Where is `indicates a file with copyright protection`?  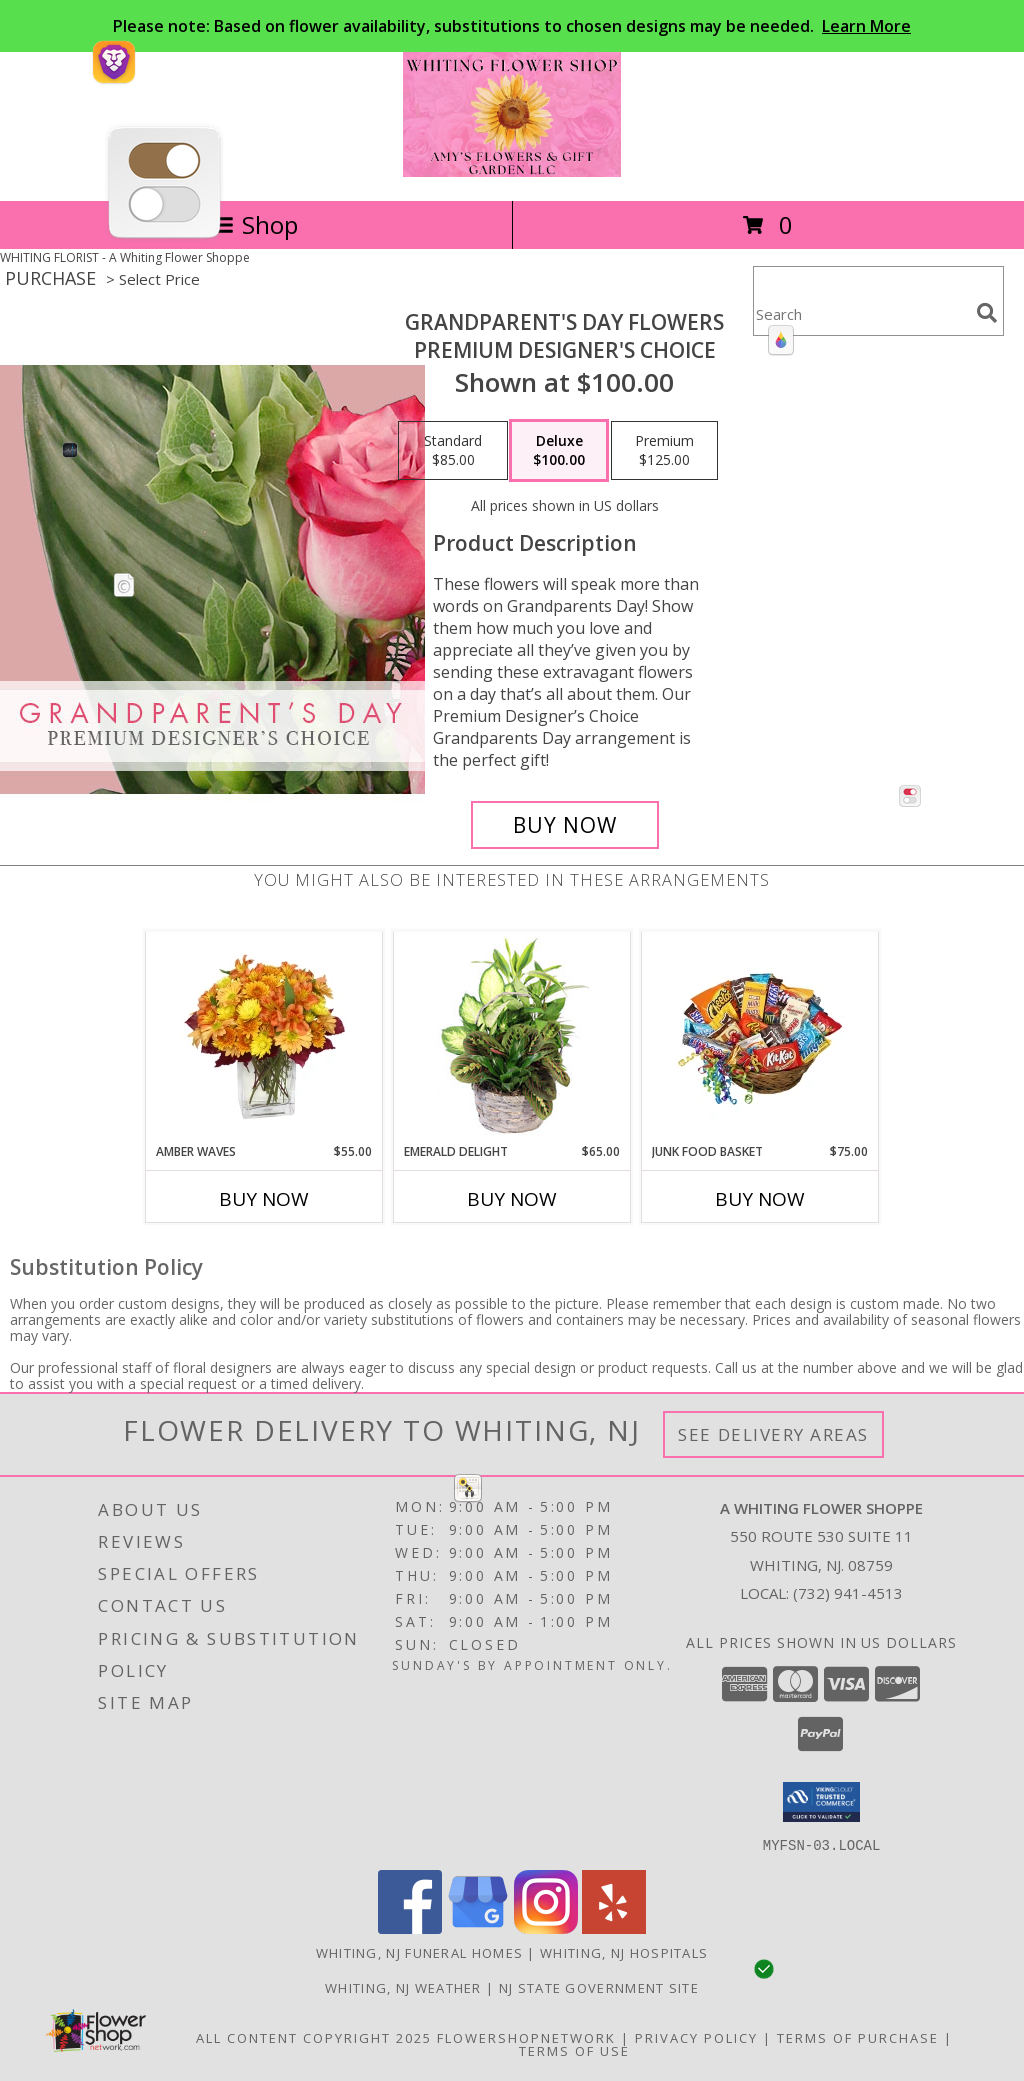 indicates a file with copyright protection is located at coordinates (124, 585).